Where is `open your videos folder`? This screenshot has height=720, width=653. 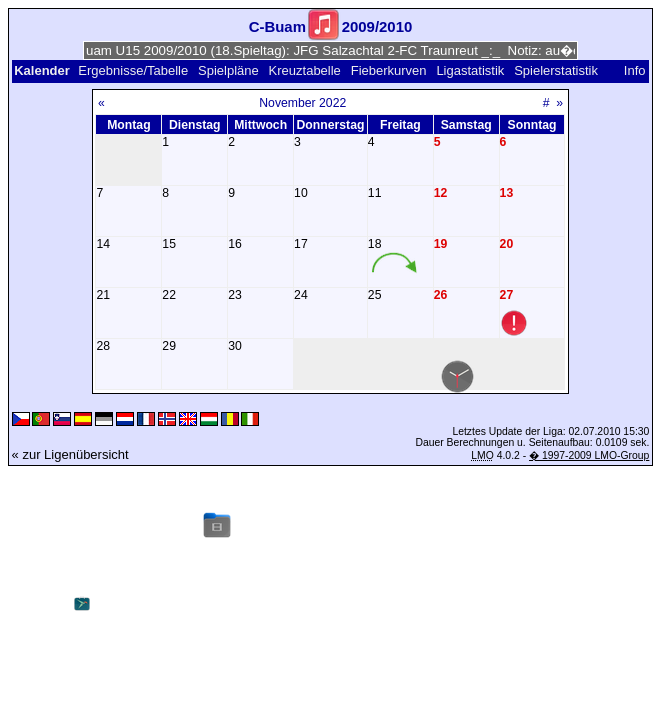
open your videos folder is located at coordinates (217, 525).